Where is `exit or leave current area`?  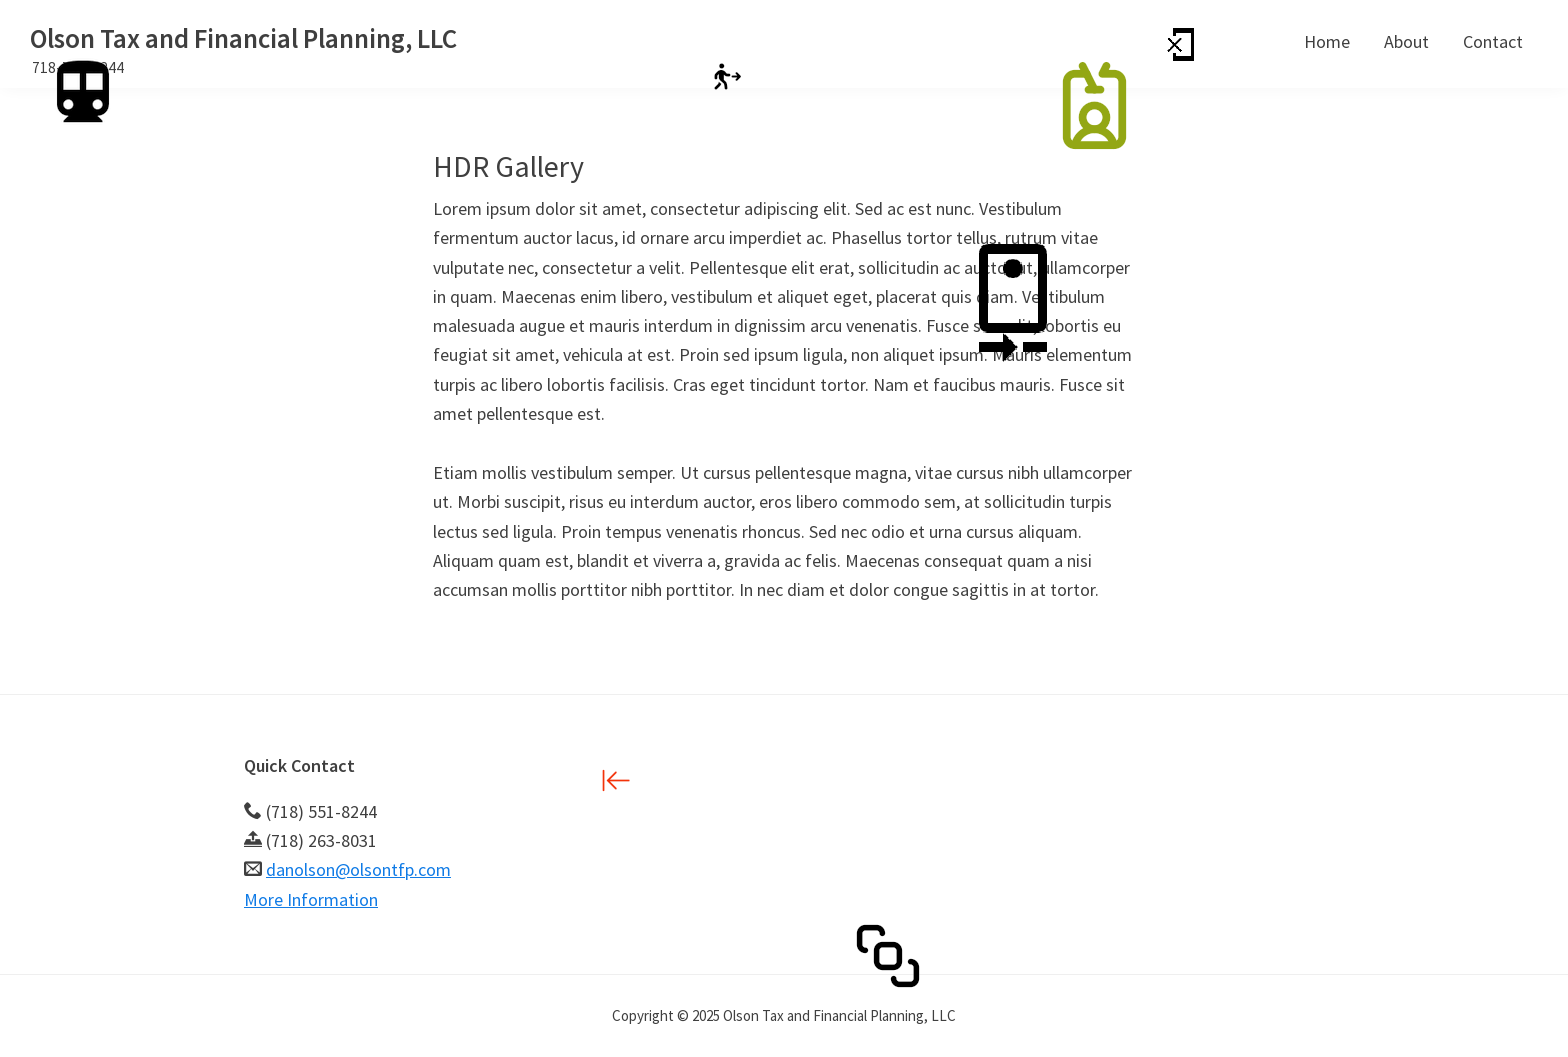 exit or leave current area is located at coordinates (727, 76).